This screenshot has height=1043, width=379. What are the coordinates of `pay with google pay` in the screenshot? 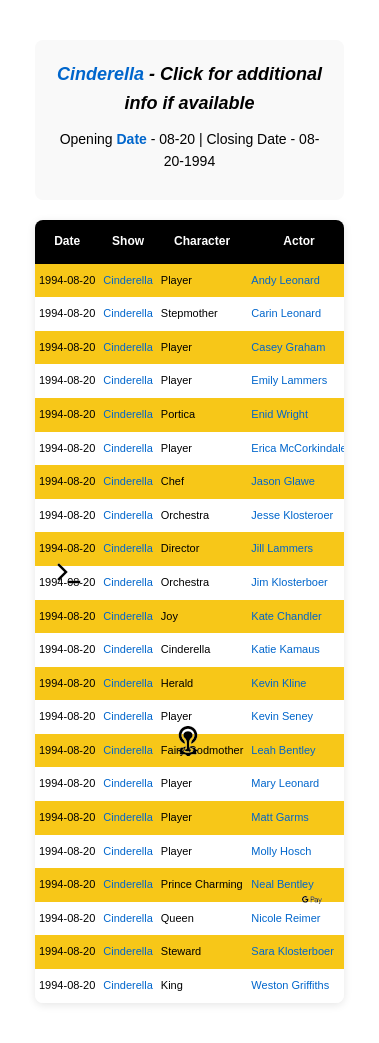 It's located at (312, 900).